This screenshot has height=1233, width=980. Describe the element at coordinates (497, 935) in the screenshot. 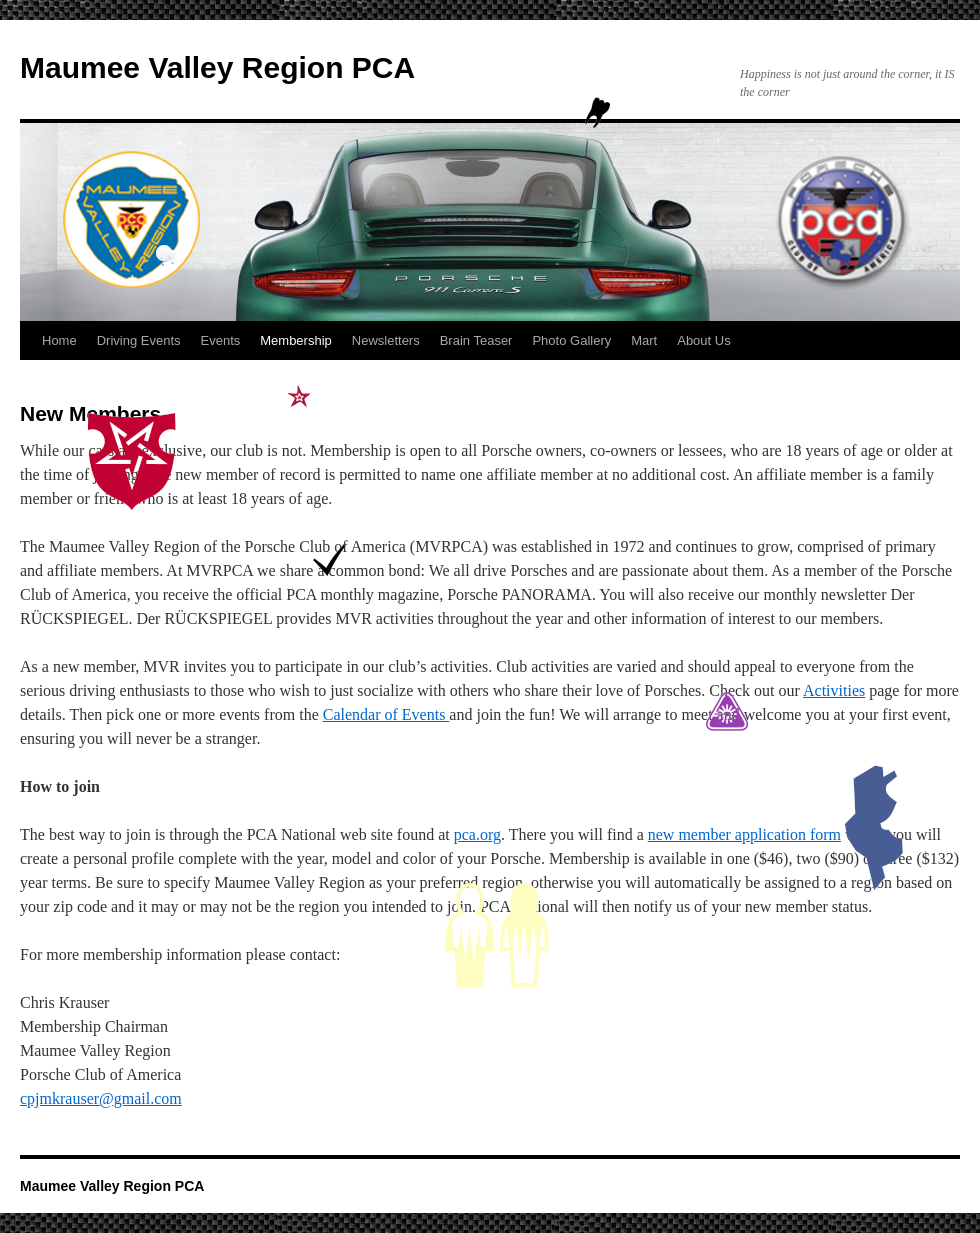

I see `swap character or avatar body` at that location.